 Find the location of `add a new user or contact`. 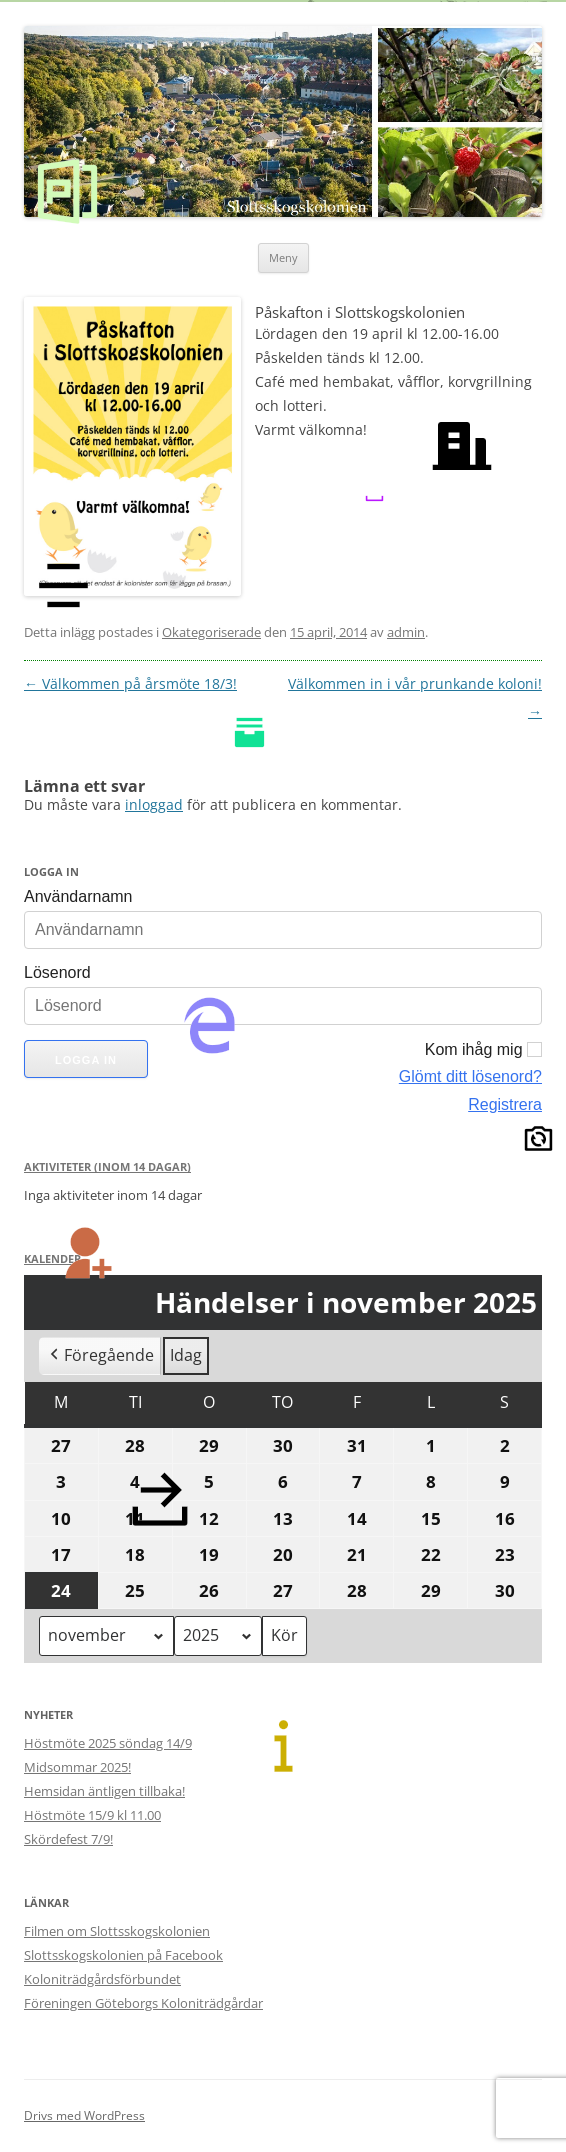

add a new user or contact is located at coordinates (85, 1254).